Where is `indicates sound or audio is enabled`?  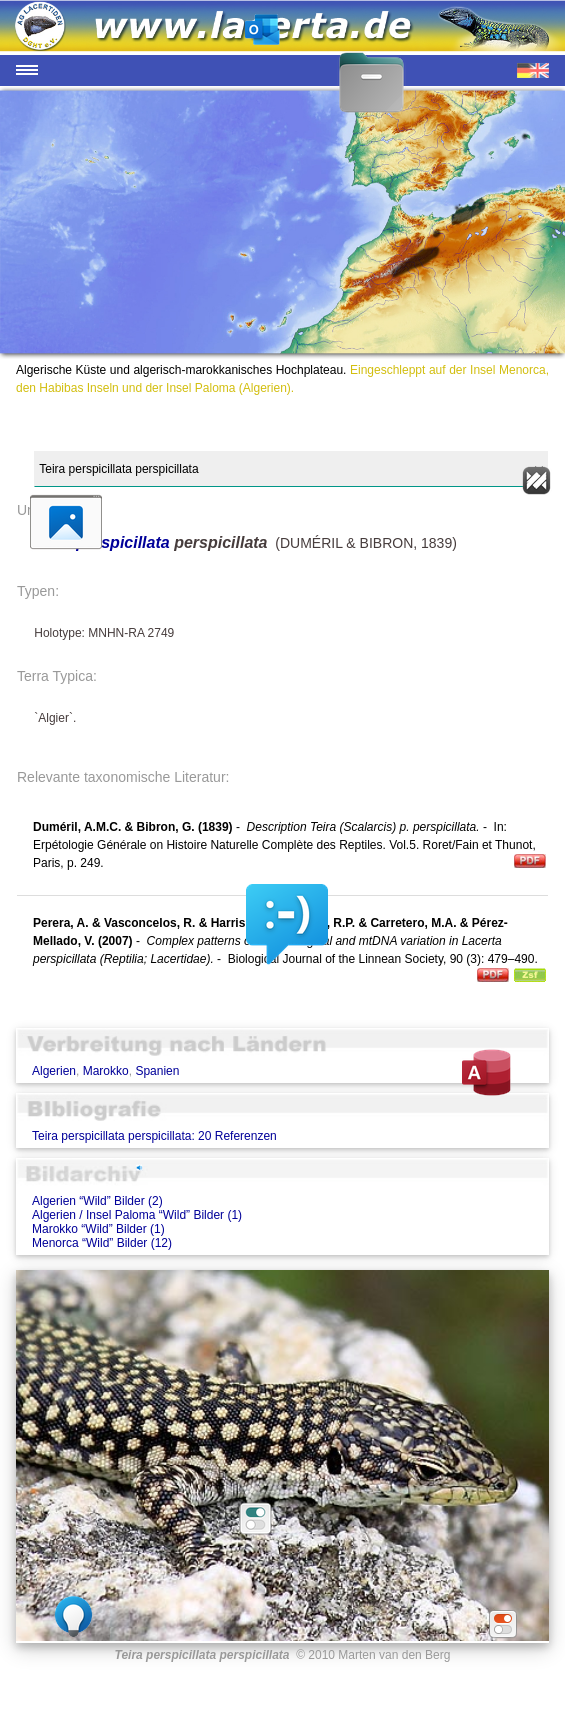
indicates sound or audio is enabled is located at coordinates (144, 1162).